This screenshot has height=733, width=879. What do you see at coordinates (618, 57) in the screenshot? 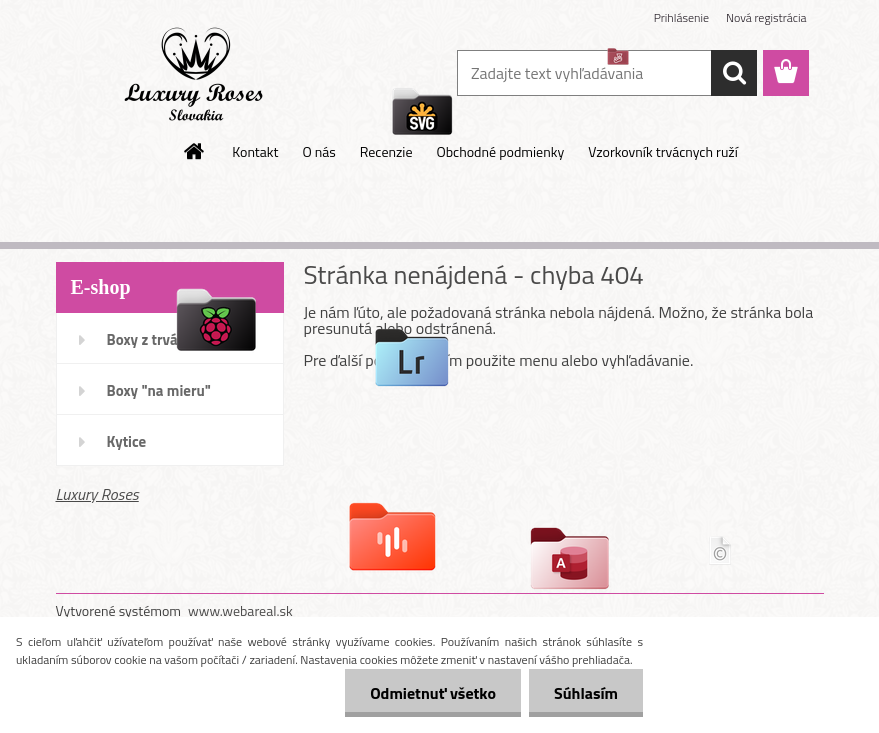
I see `folder containing jest testing framework files` at bounding box center [618, 57].